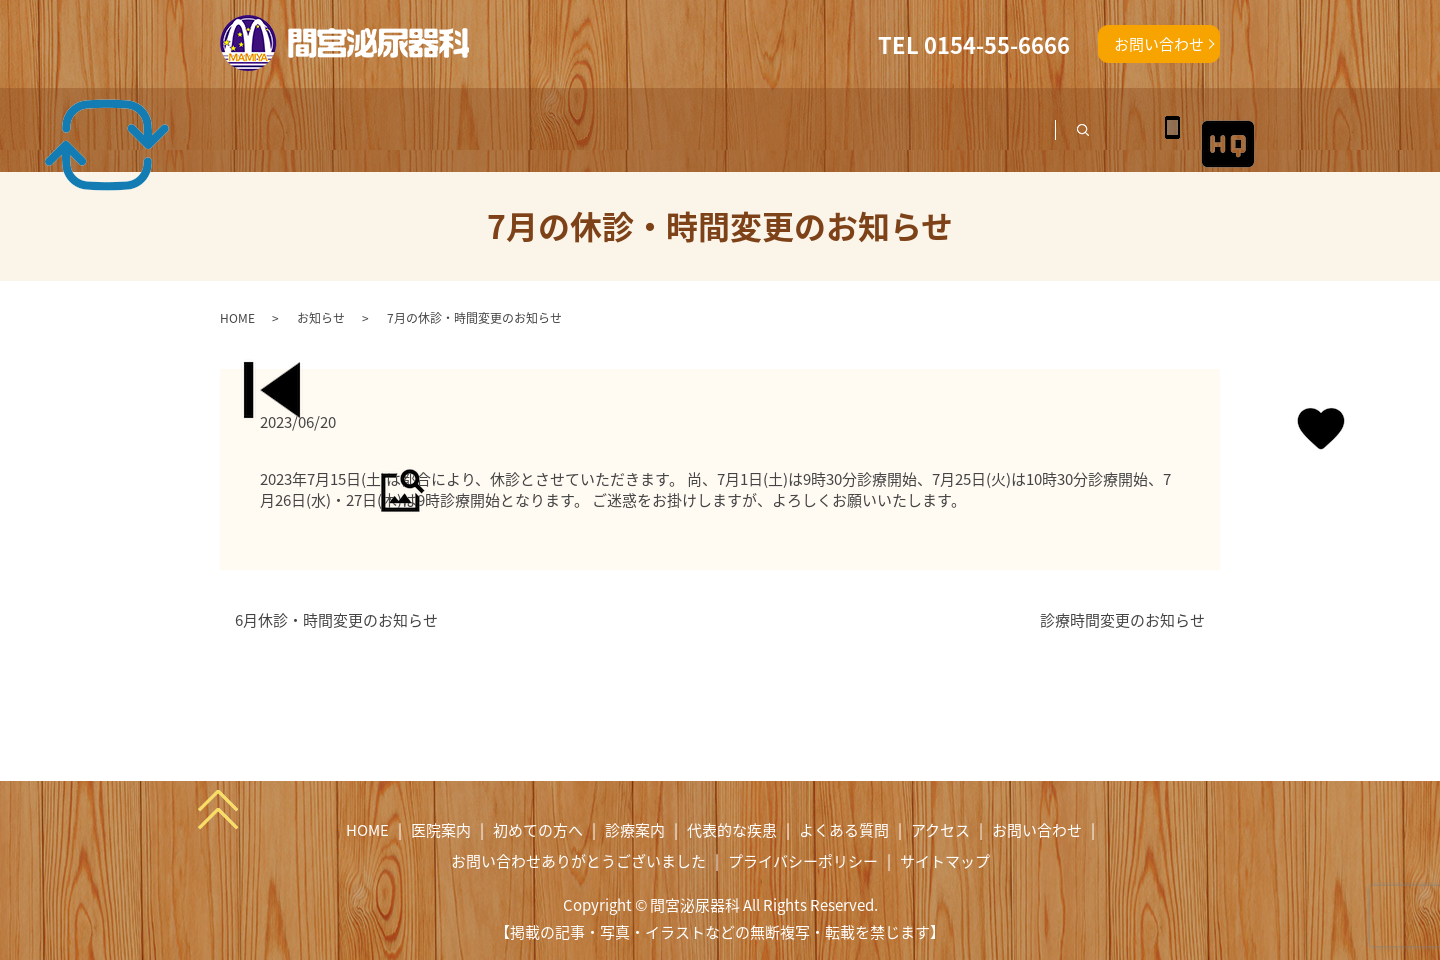  Describe the element at coordinates (219, 811) in the screenshot. I see `collapse code section above` at that location.